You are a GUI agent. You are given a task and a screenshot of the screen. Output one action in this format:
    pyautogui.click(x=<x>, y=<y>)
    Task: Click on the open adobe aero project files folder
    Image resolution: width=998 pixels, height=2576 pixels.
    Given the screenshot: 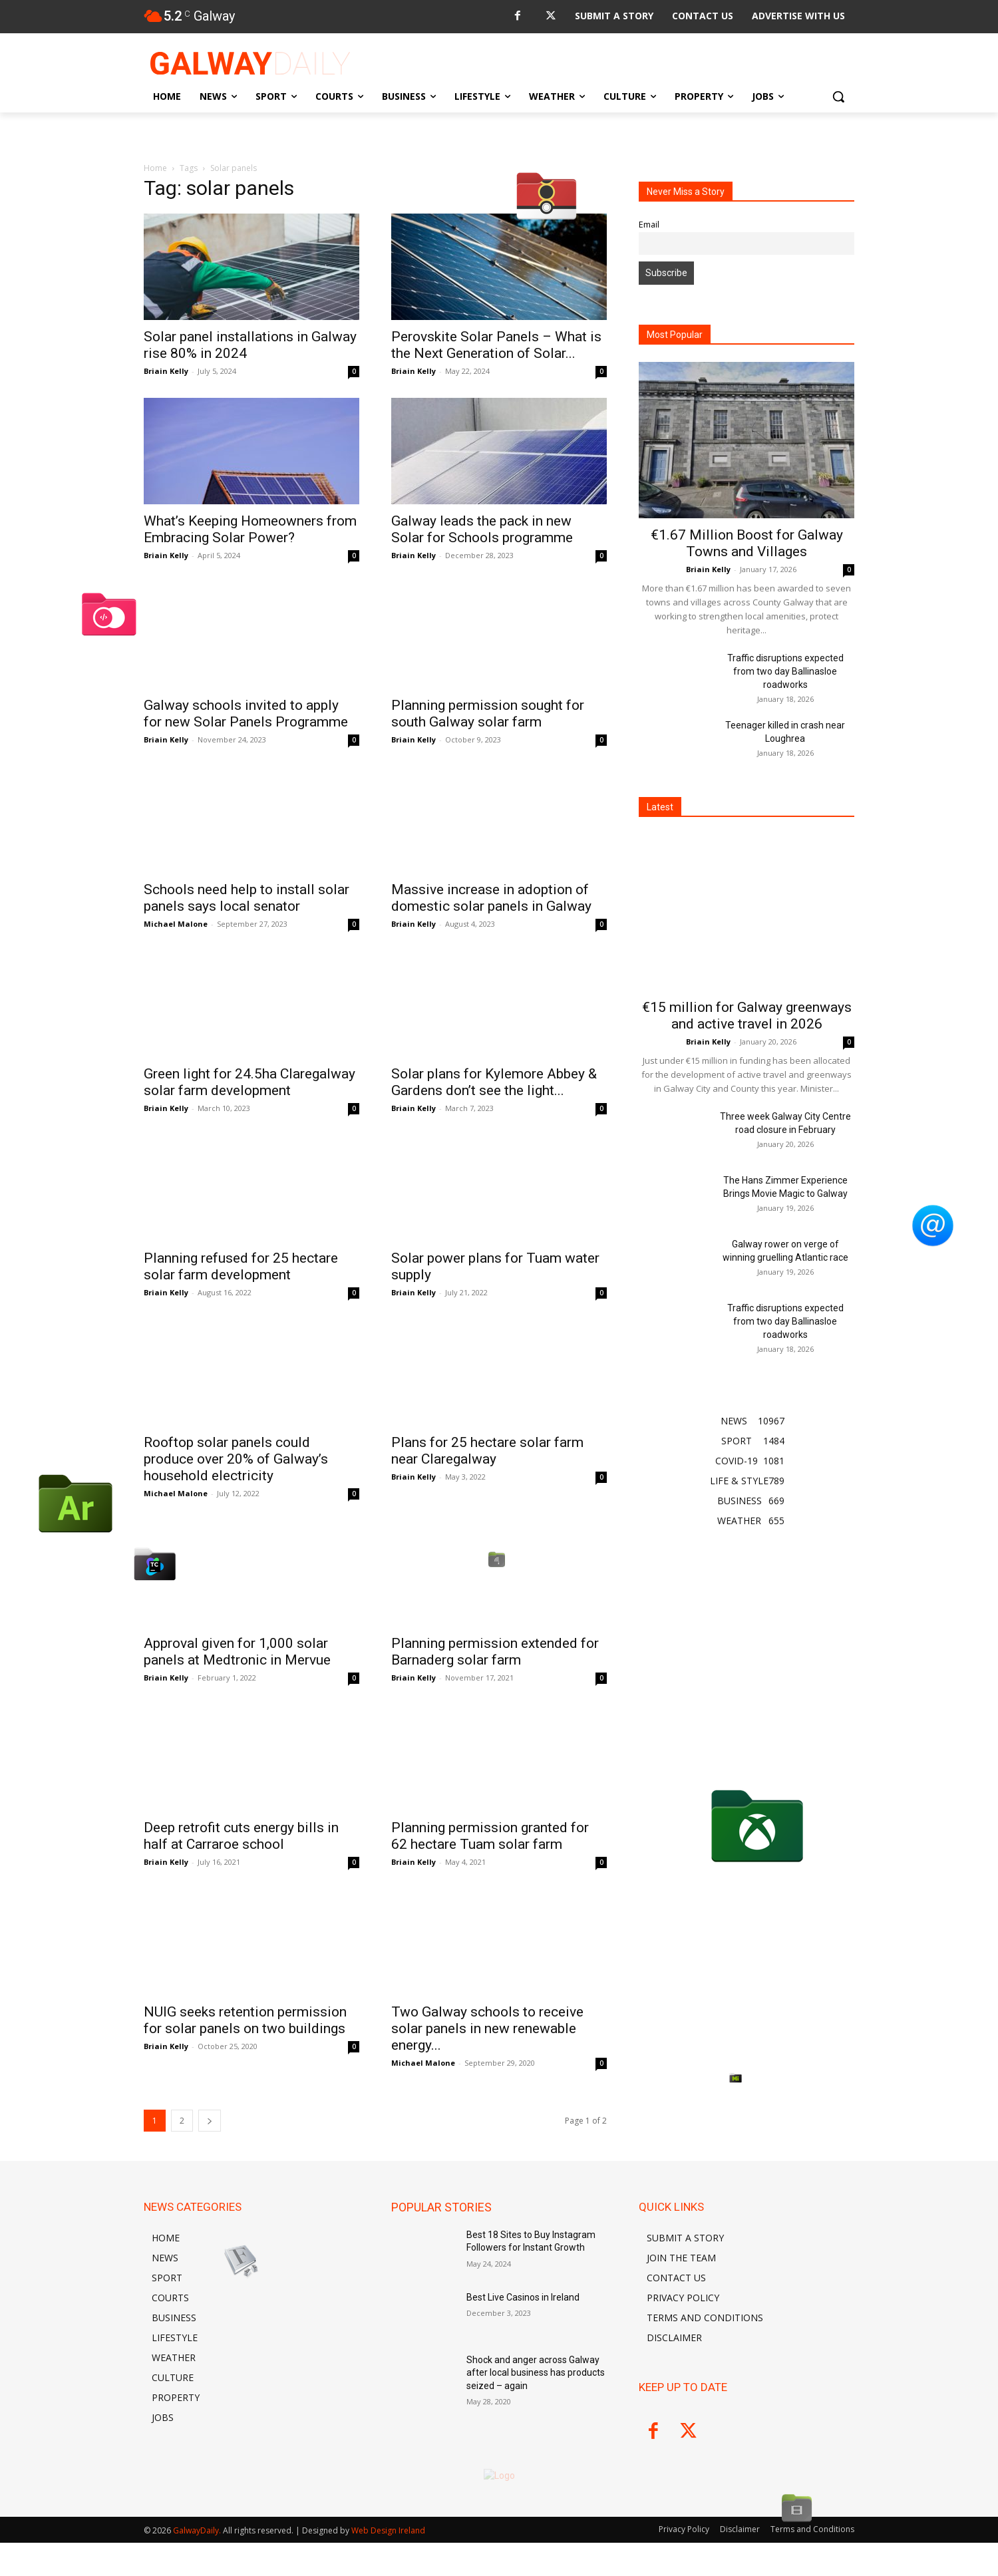 What is the action you would take?
    pyautogui.click(x=75, y=1506)
    